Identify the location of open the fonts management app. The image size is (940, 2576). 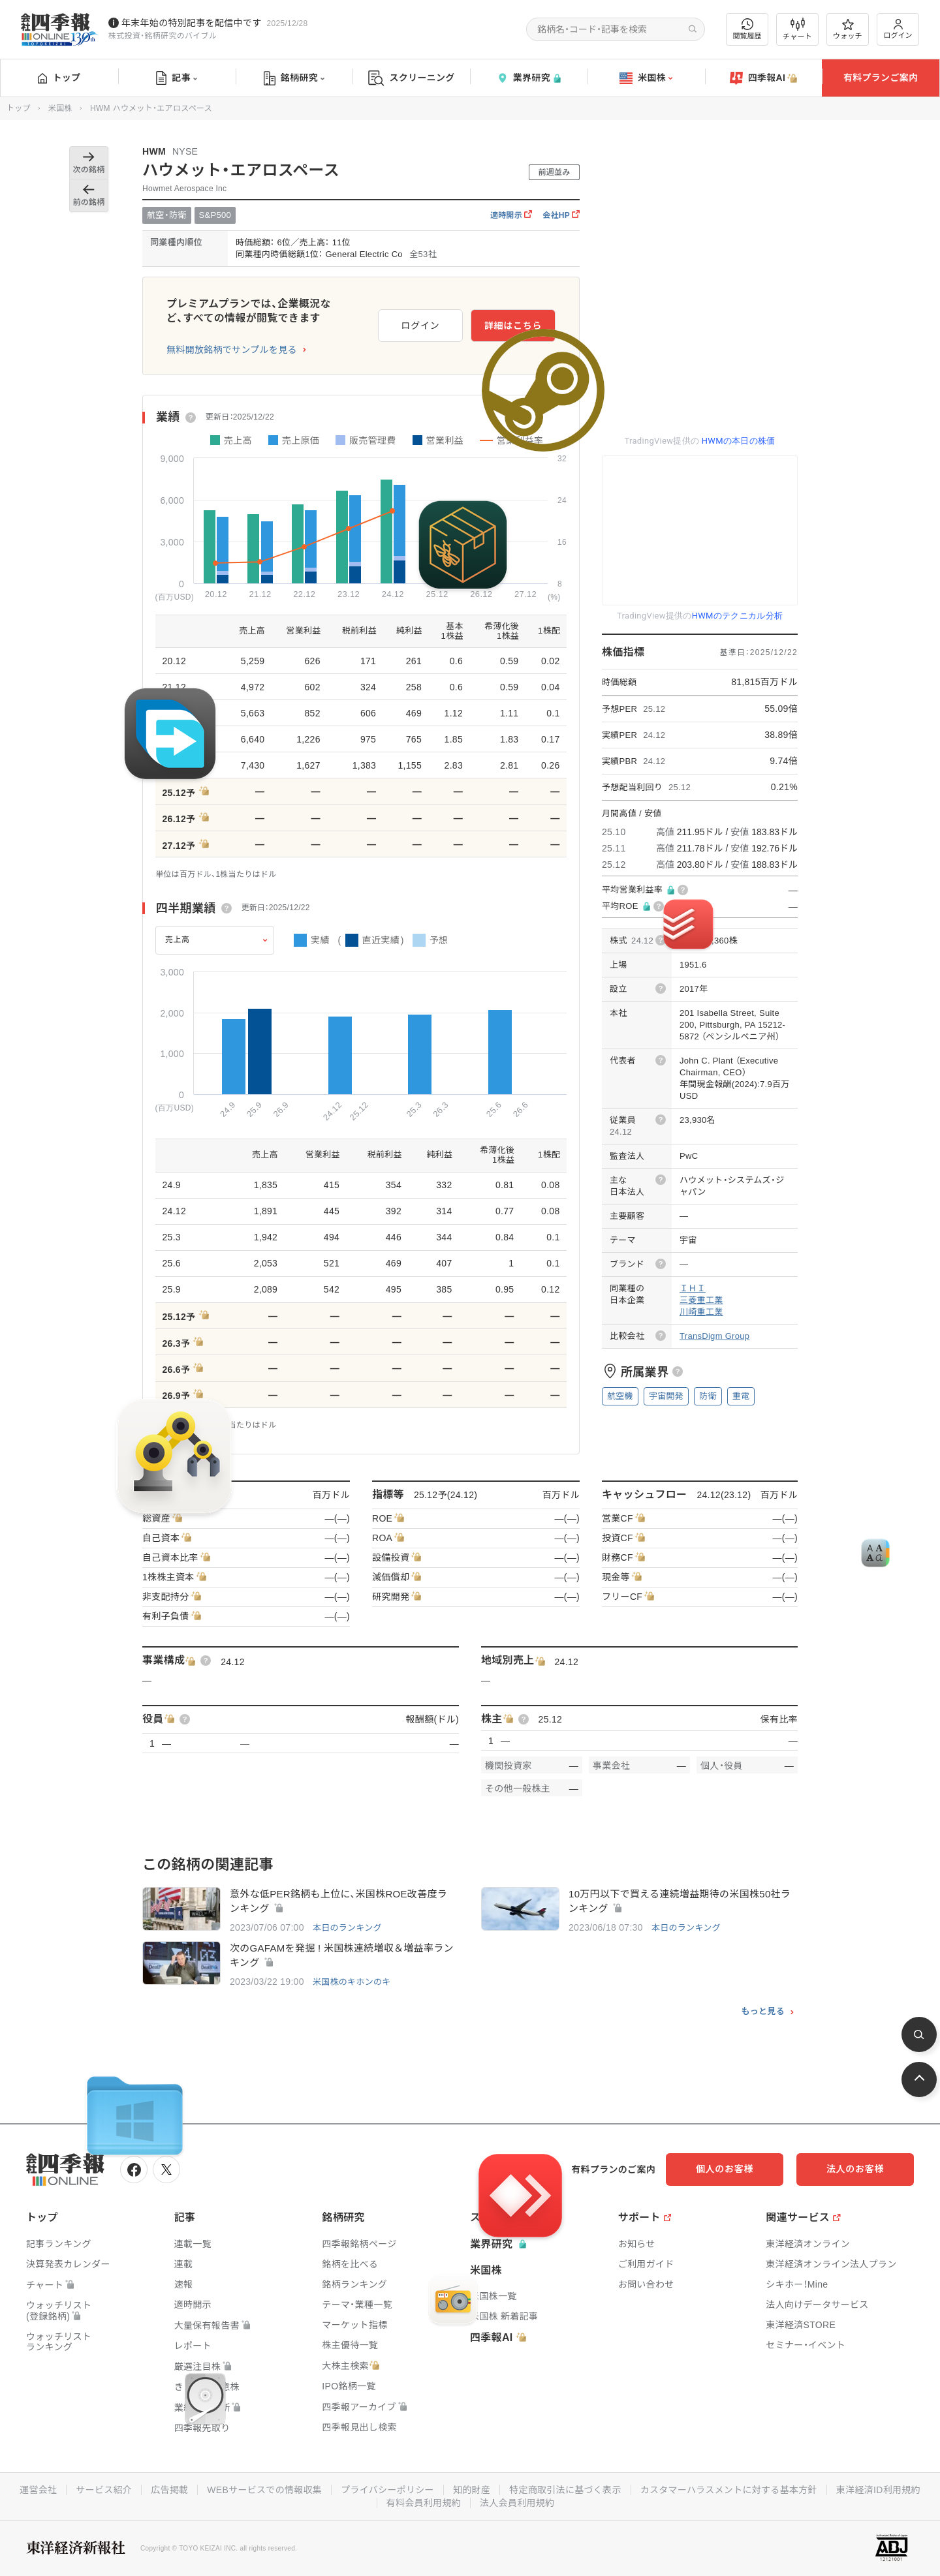
(875, 1553).